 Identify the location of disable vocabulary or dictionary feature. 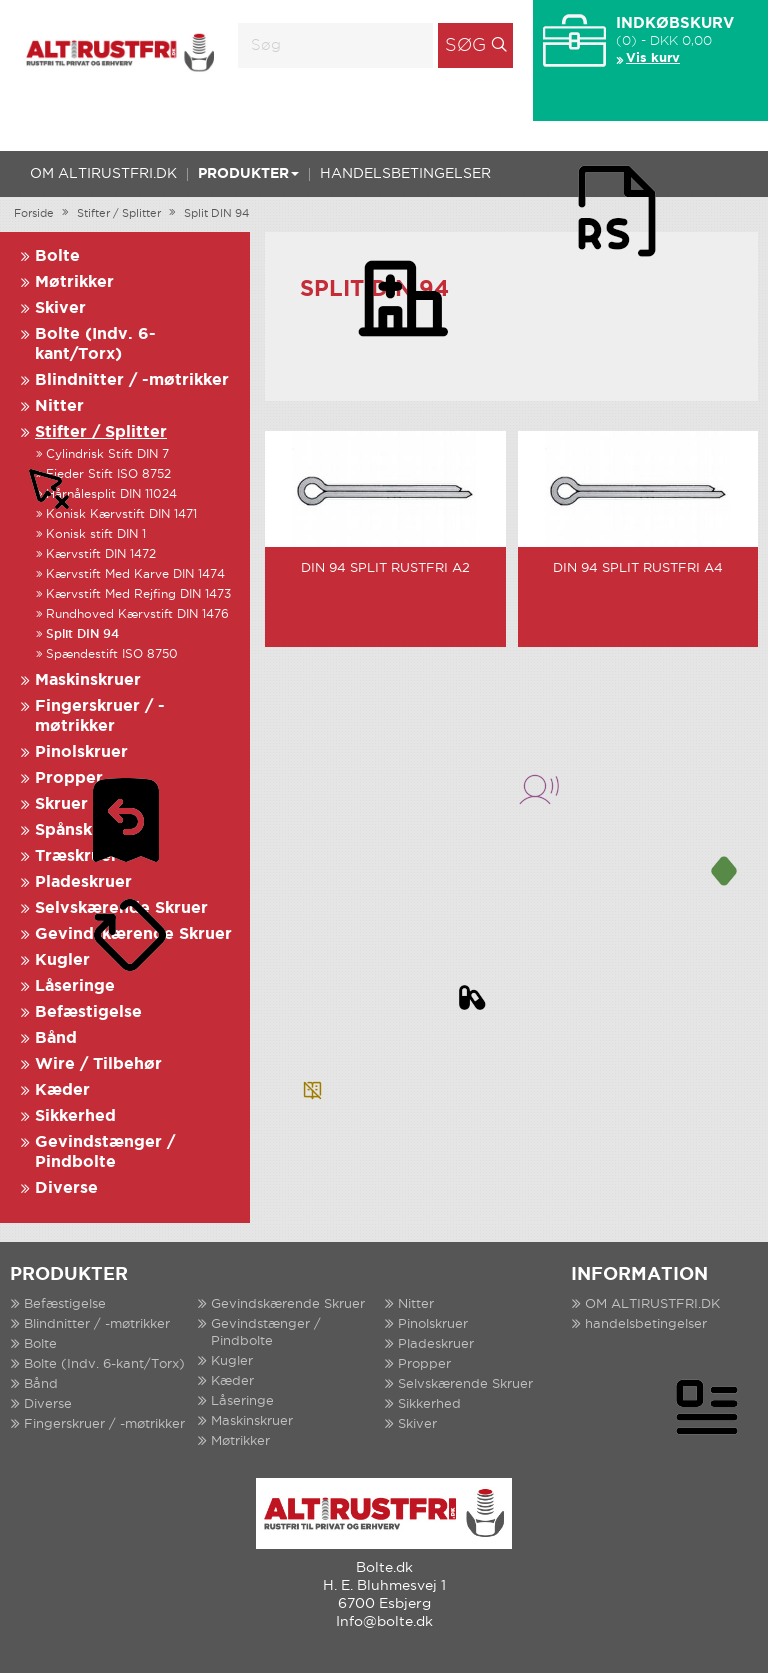
(312, 1090).